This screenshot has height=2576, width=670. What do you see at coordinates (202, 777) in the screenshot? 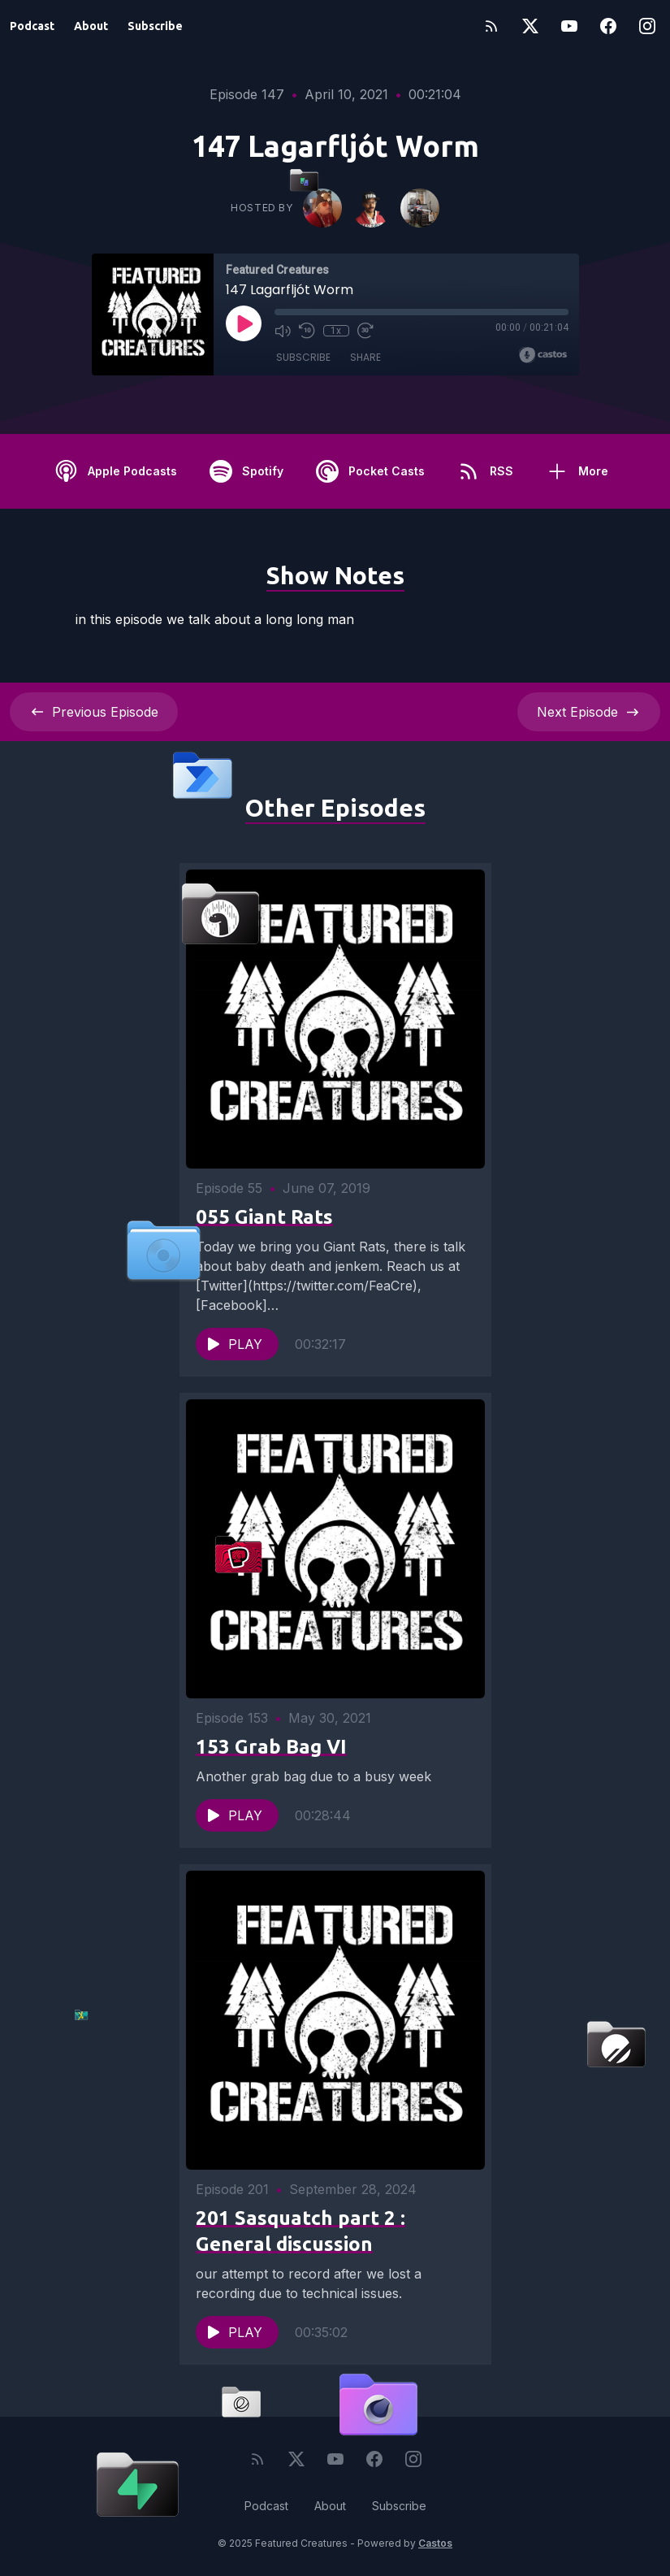
I see `open Microsoft Power Automate project files` at bounding box center [202, 777].